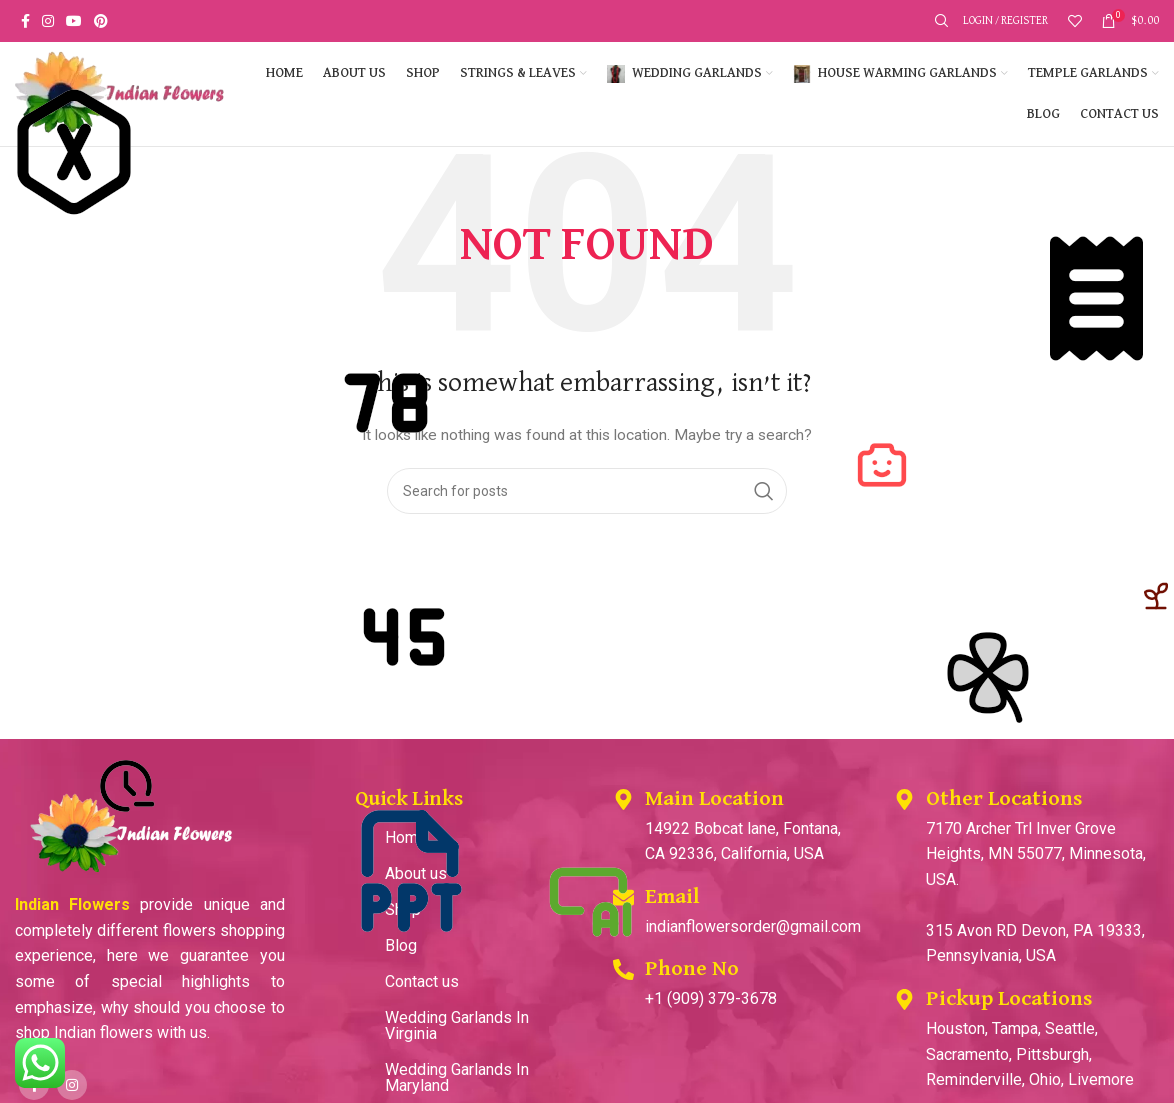 Image resolution: width=1174 pixels, height=1103 pixels. What do you see at coordinates (404, 637) in the screenshot?
I see `indicates item number 45 in a list or sequence` at bounding box center [404, 637].